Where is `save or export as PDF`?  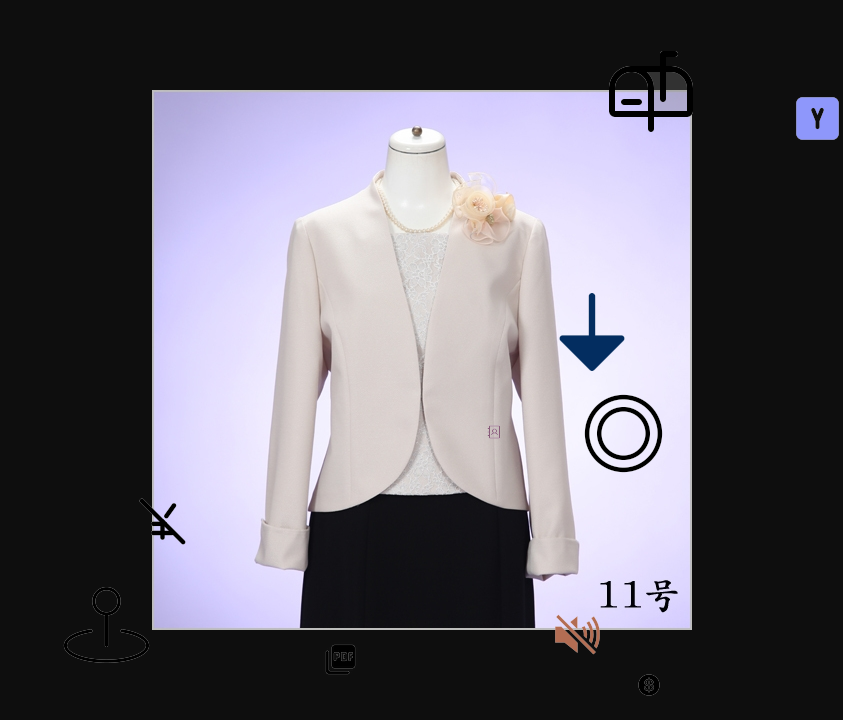
save or export as PDF is located at coordinates (340, 659).